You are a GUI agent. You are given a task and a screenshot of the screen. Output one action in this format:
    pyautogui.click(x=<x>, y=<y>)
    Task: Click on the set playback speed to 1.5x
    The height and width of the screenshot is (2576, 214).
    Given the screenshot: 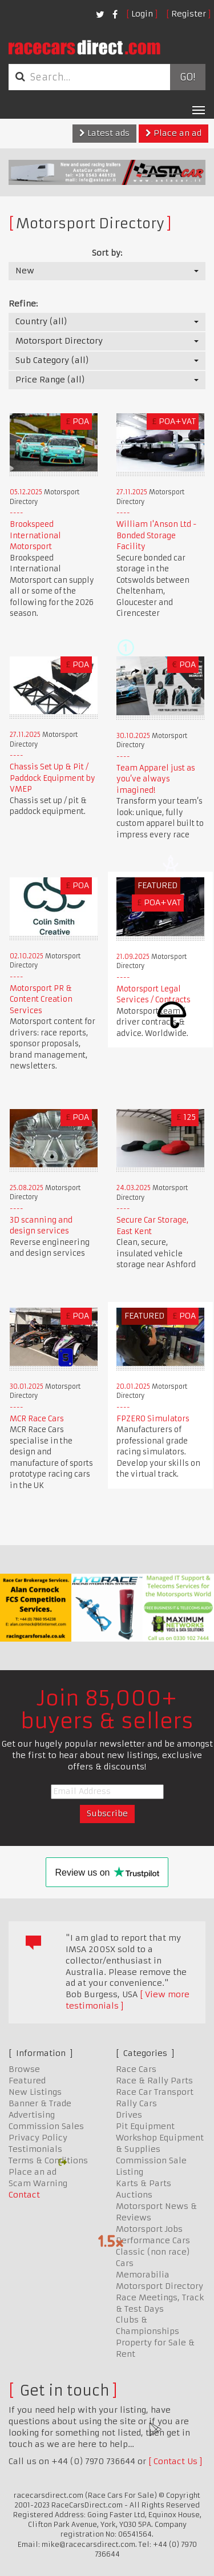 What is the action you would take?
    pyautogui.click(x=111, y=2241)
    